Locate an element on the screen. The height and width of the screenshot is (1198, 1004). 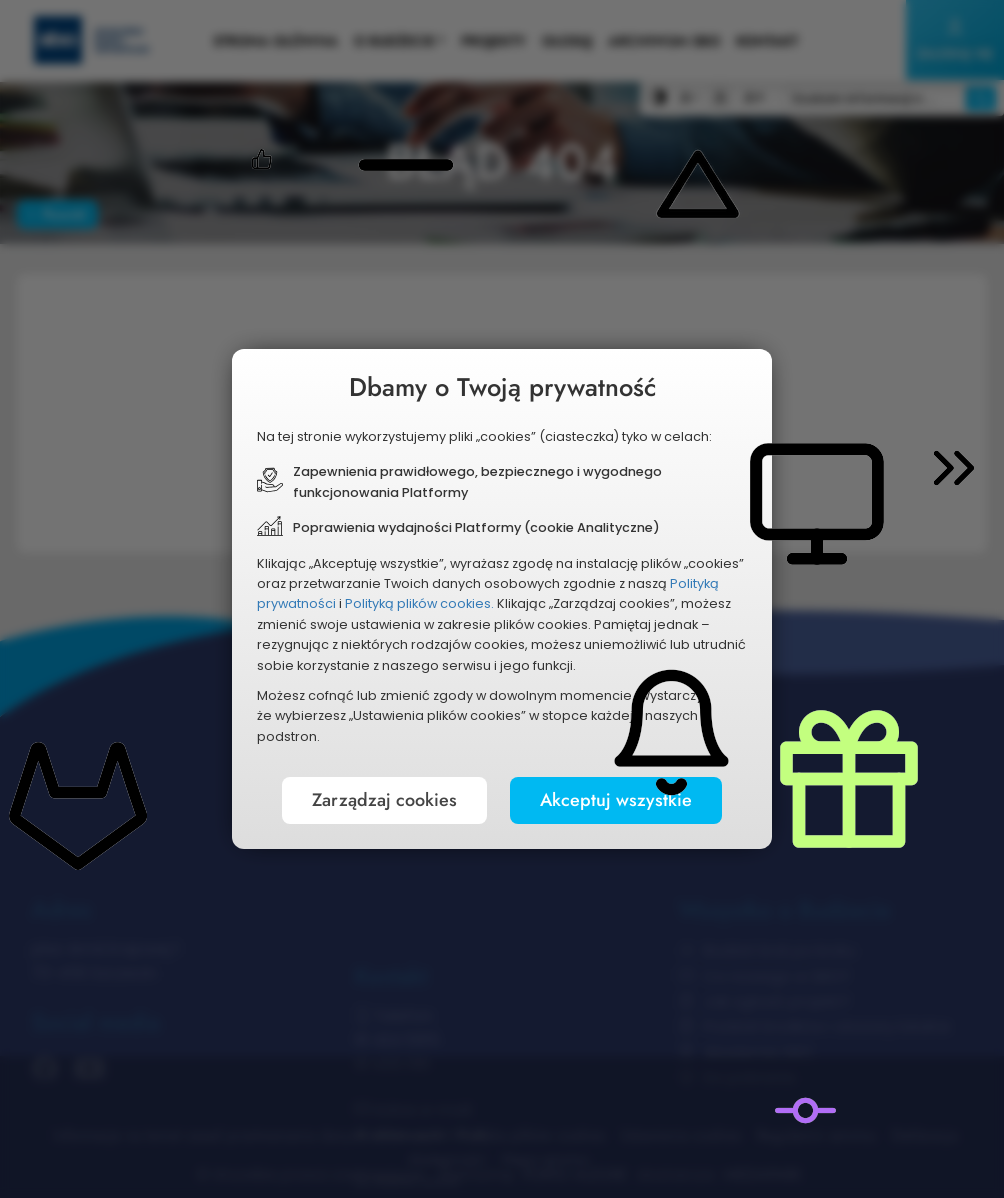
decrease quantity or value is located at coordinates (406, 165).